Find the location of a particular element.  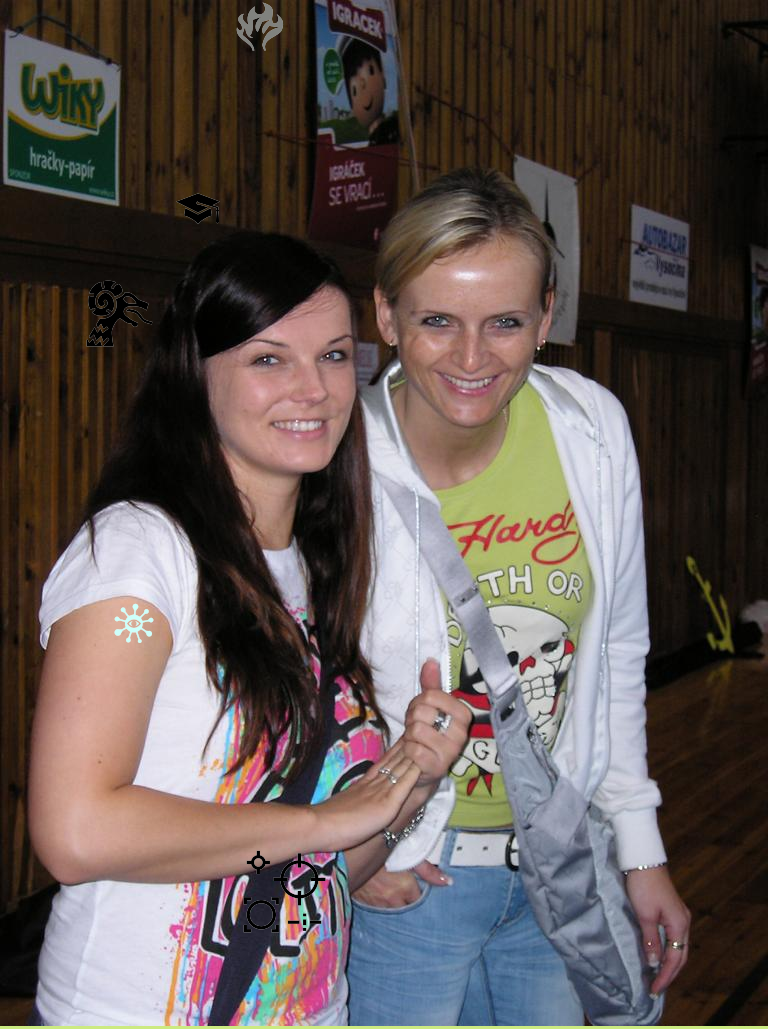

activate fire attack ability is located at coordinates (259, 26).